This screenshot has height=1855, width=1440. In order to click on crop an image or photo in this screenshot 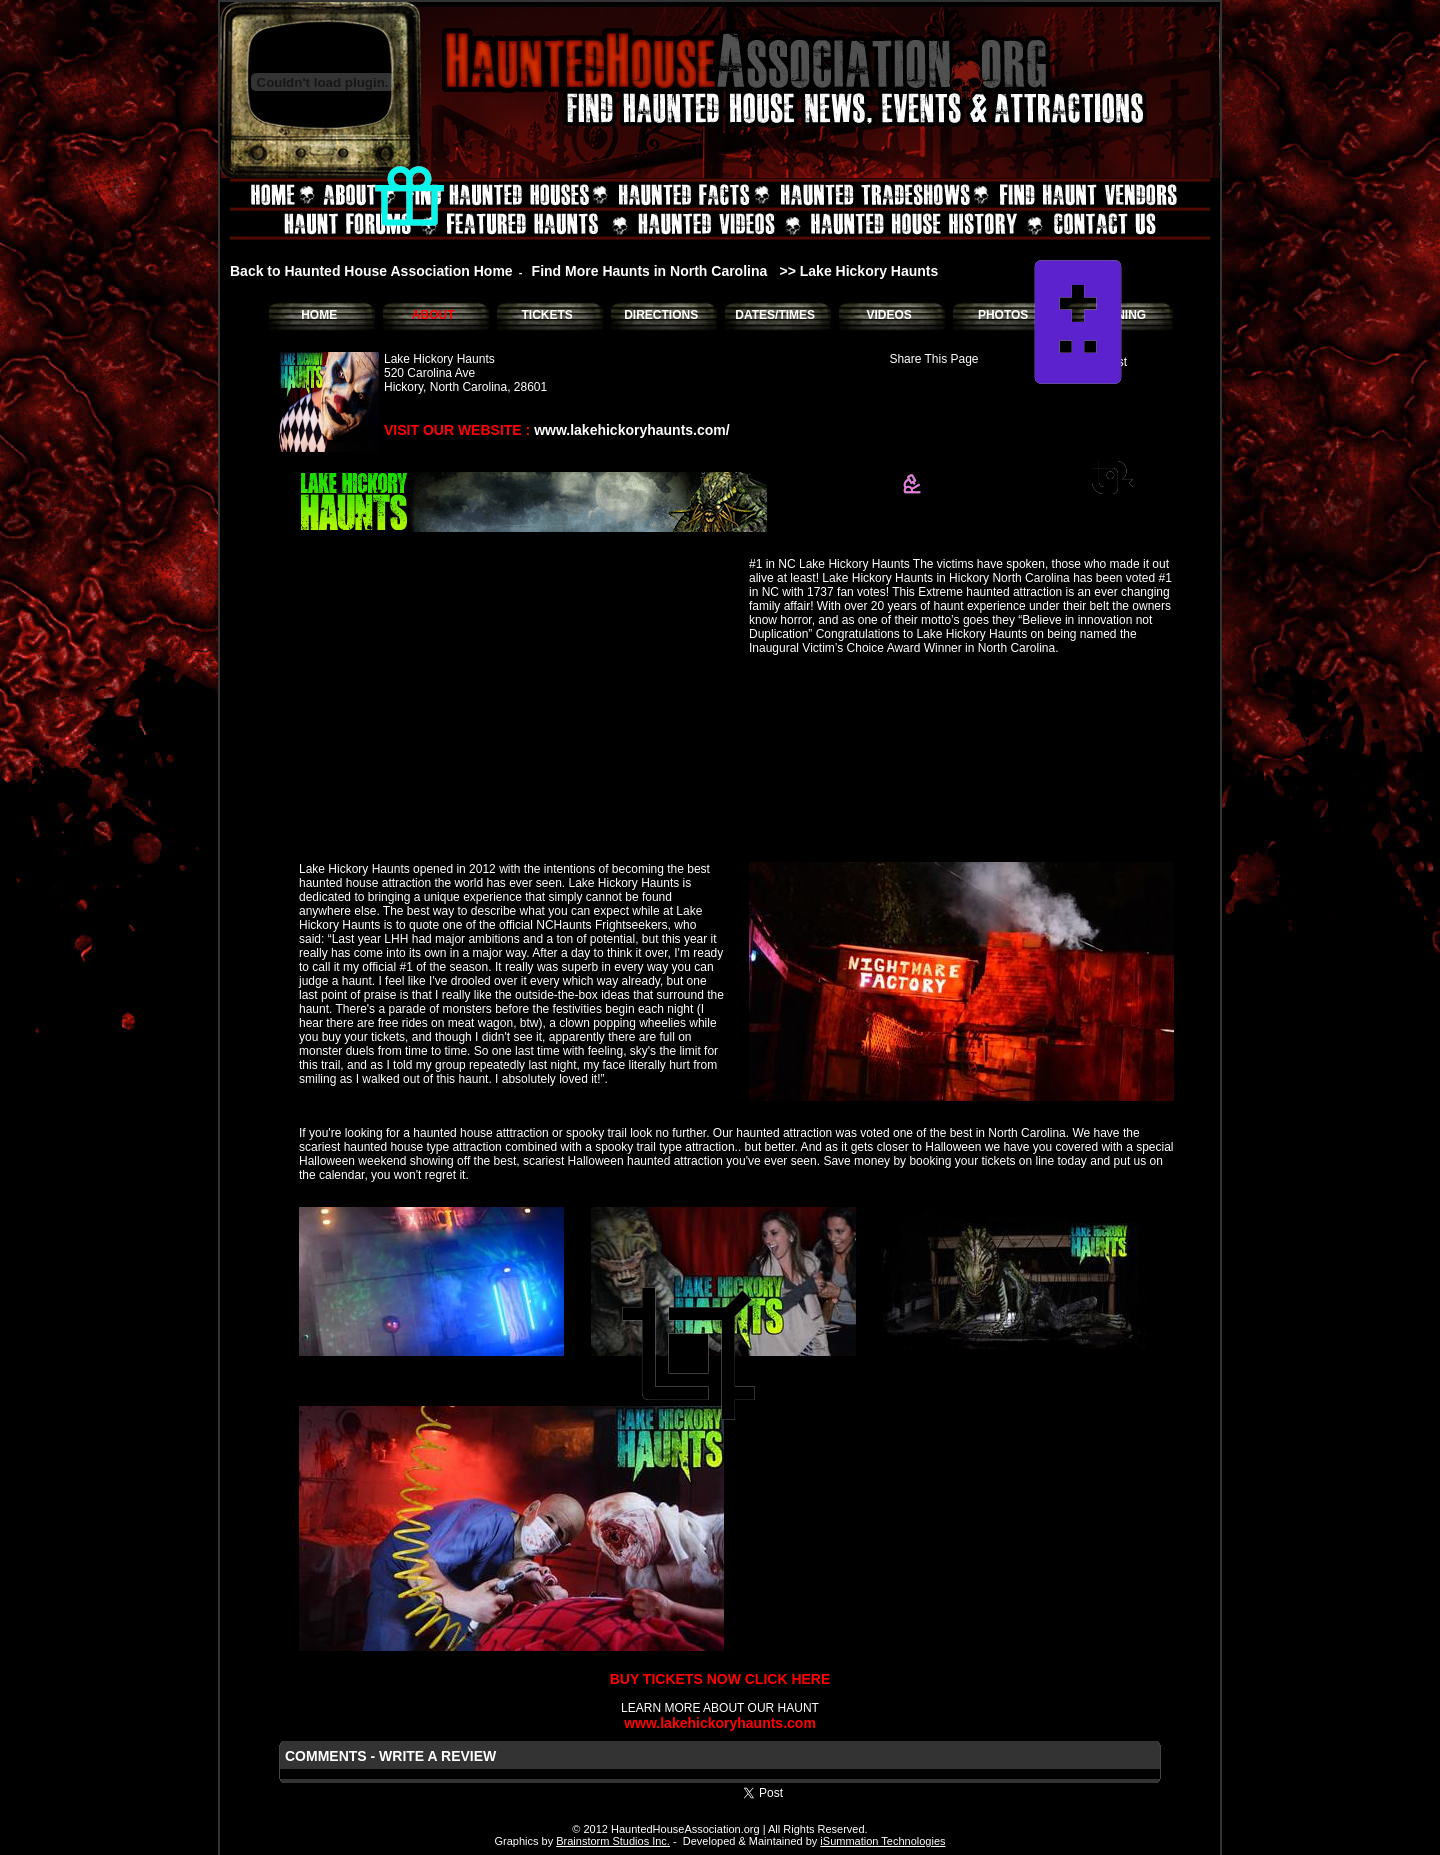, I will do `click(688, 1353)`.